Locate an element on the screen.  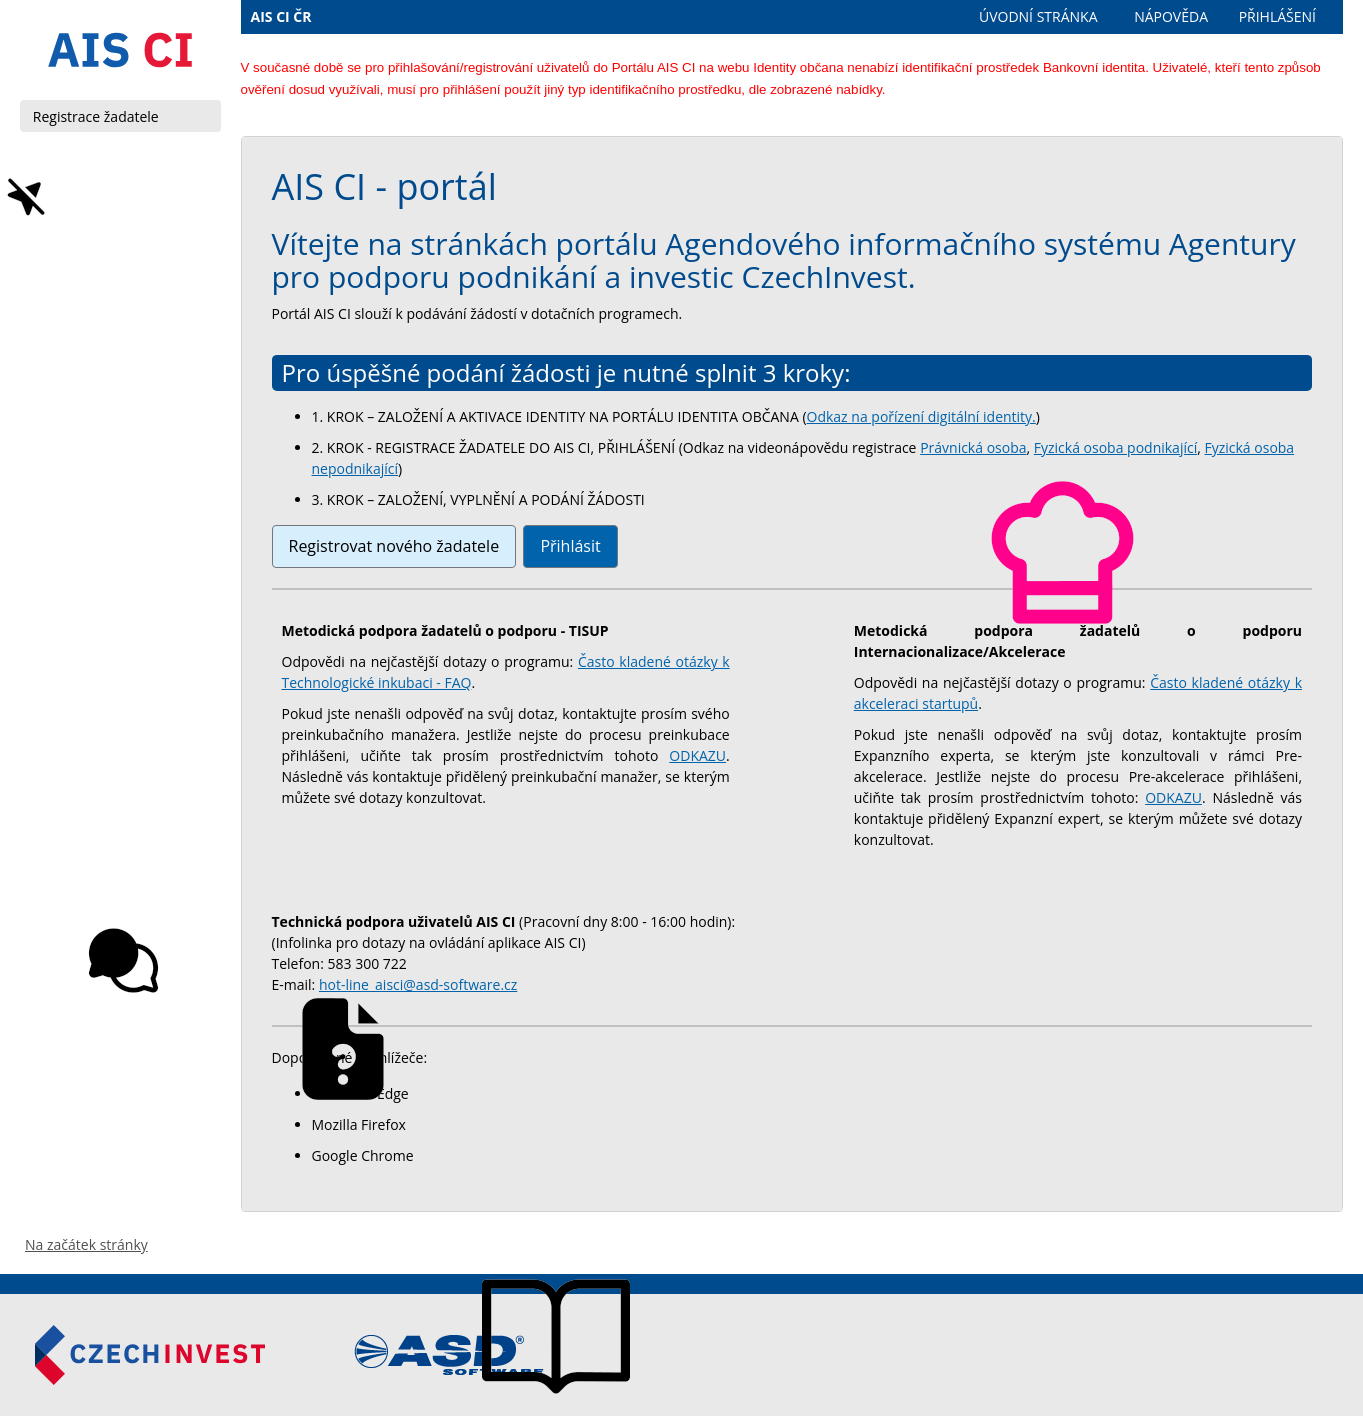
unrecognized file type is located at coordinates (343, 1049).